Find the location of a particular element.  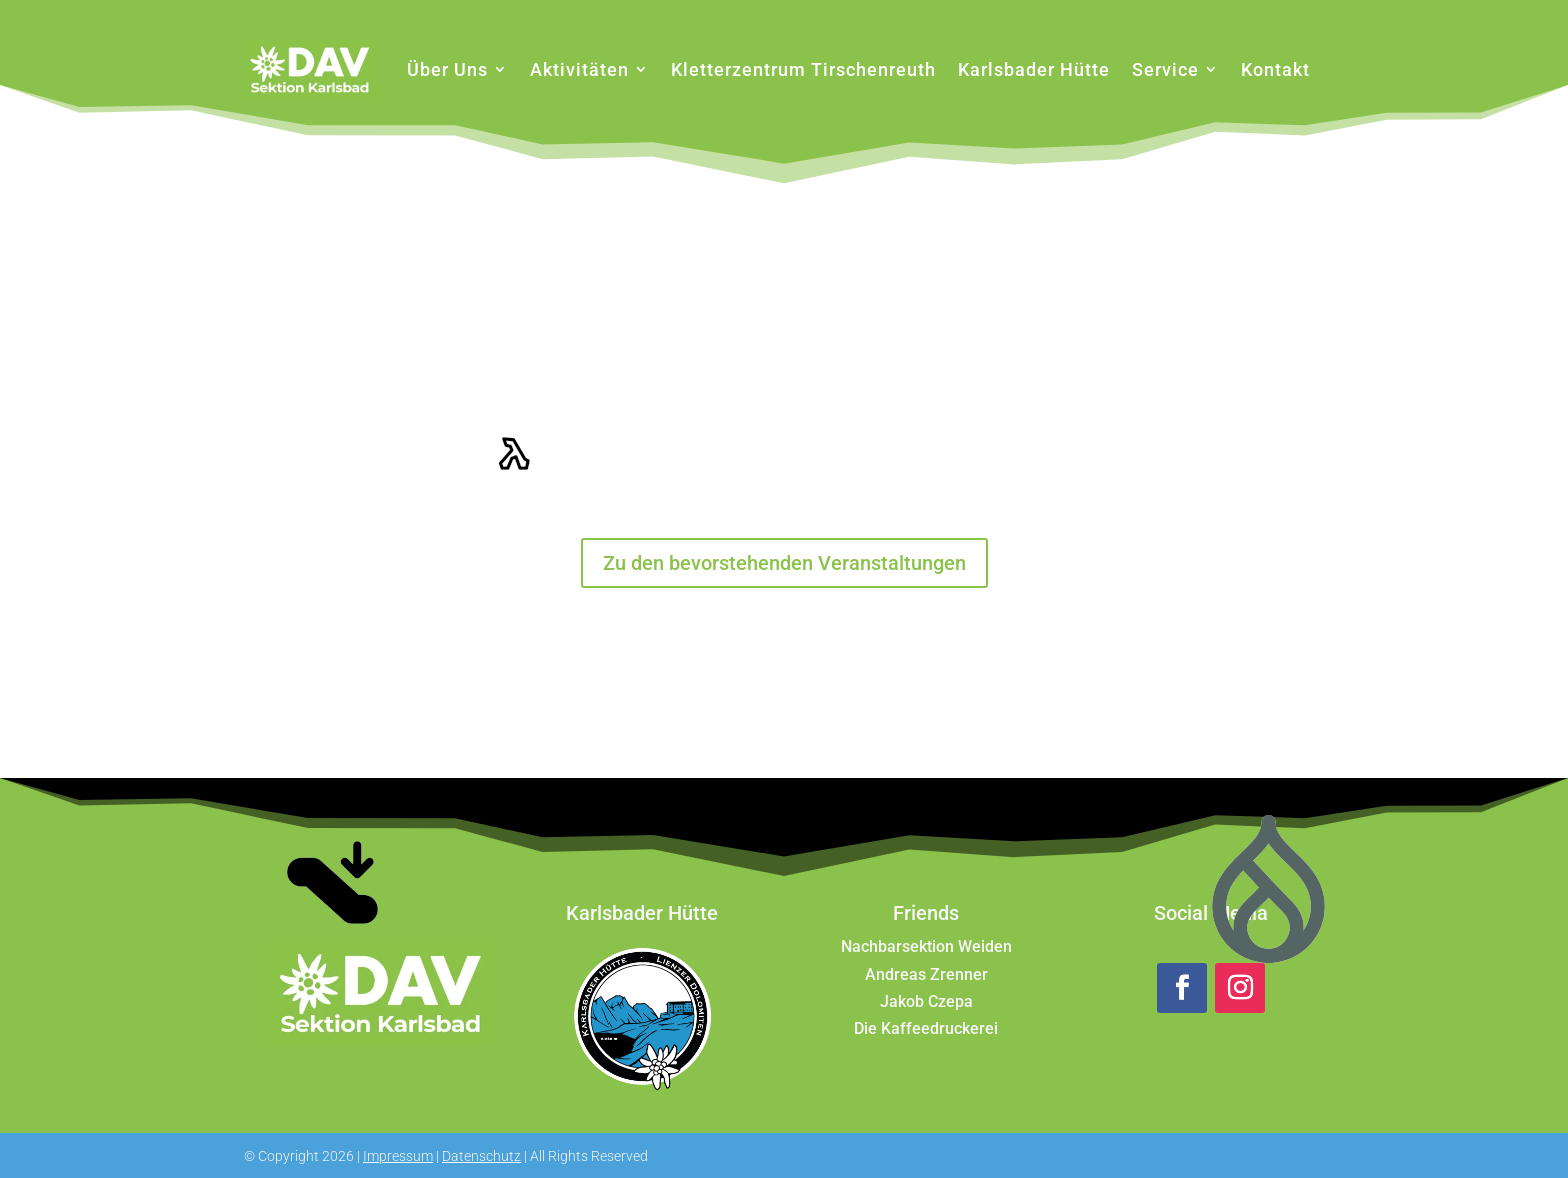

drupal content management system logo is located at coordinates (1268, 892).